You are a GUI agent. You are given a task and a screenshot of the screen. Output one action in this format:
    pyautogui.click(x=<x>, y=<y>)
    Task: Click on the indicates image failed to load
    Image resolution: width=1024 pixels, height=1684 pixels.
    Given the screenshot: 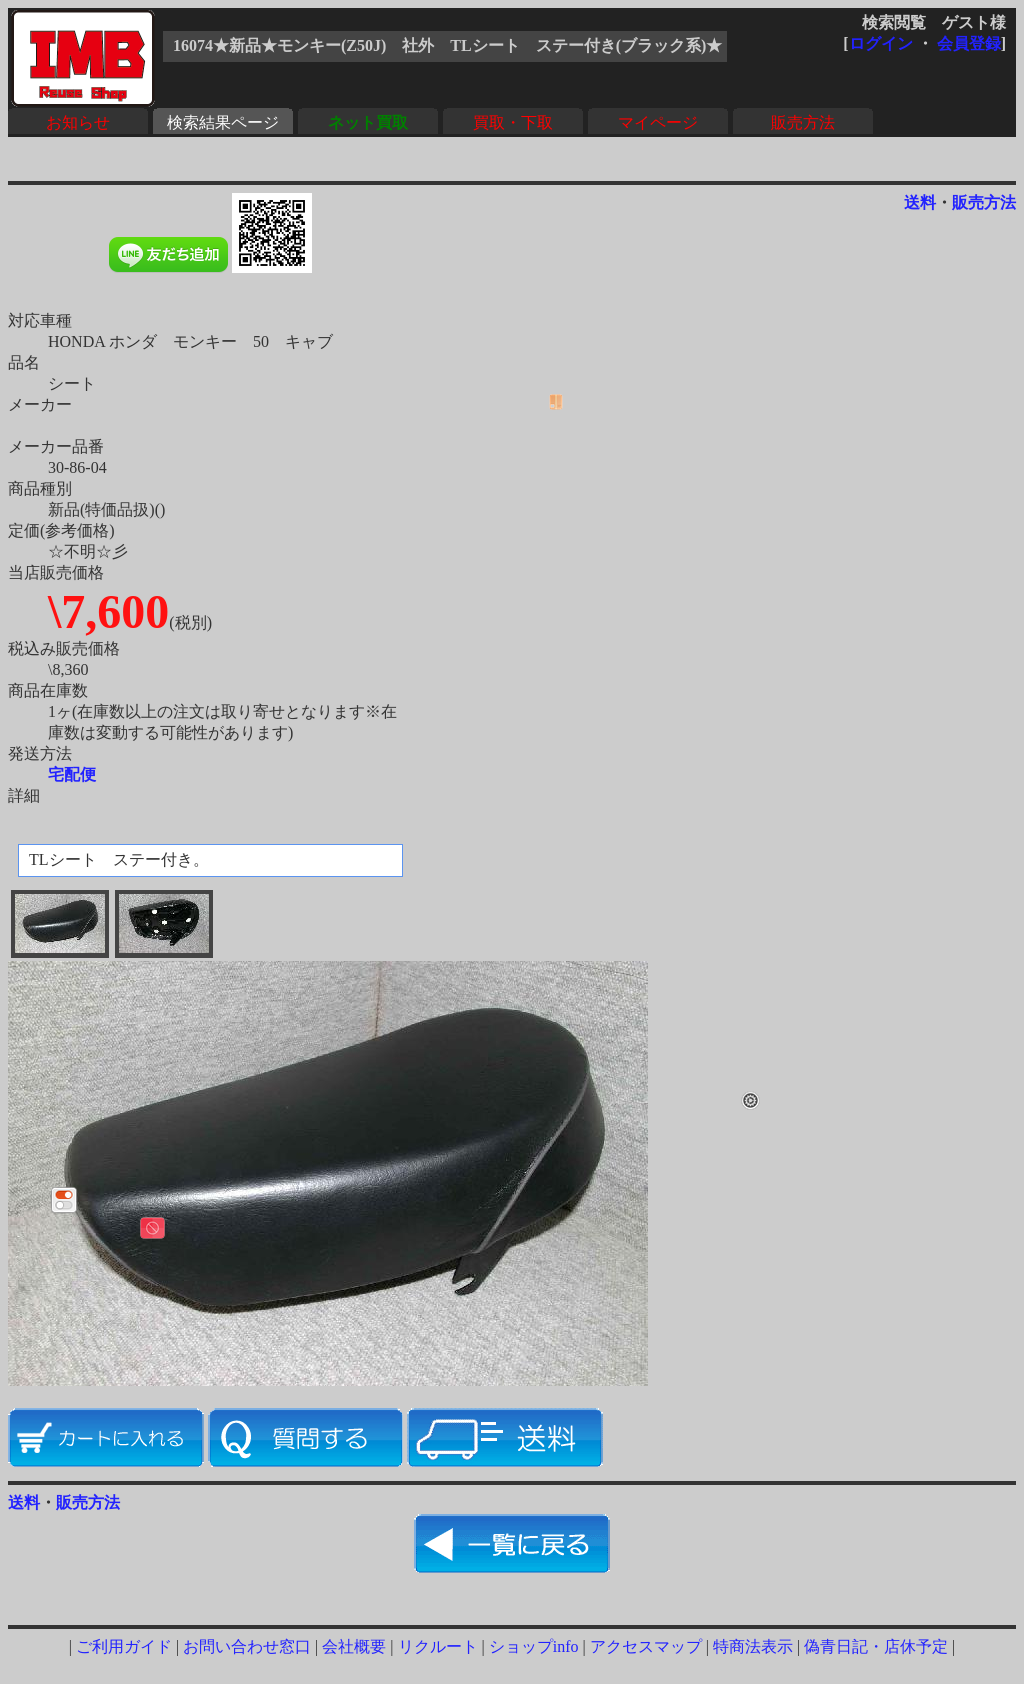 What is the action you would take?
    pyautogui.click(x=152, y=1227)
    